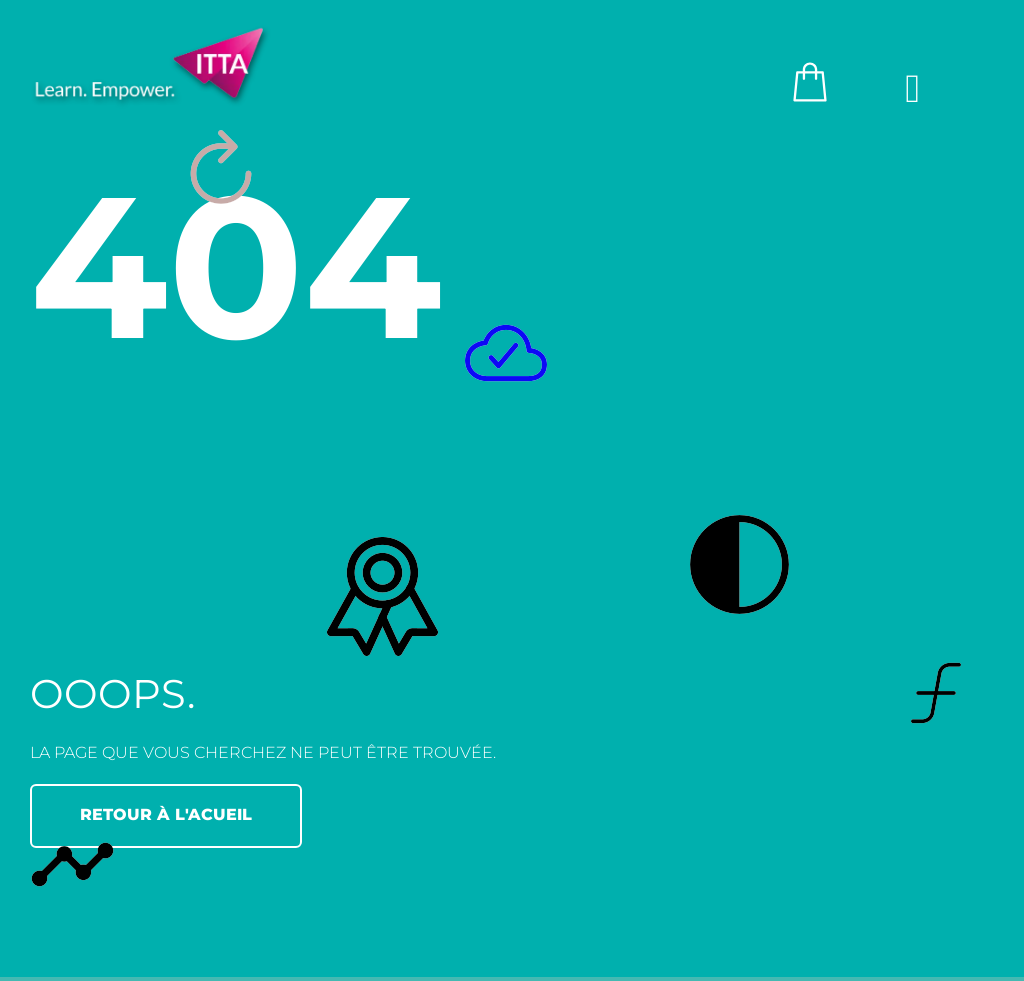  I want to click on adjust display contrast settings, so click(739, 564).